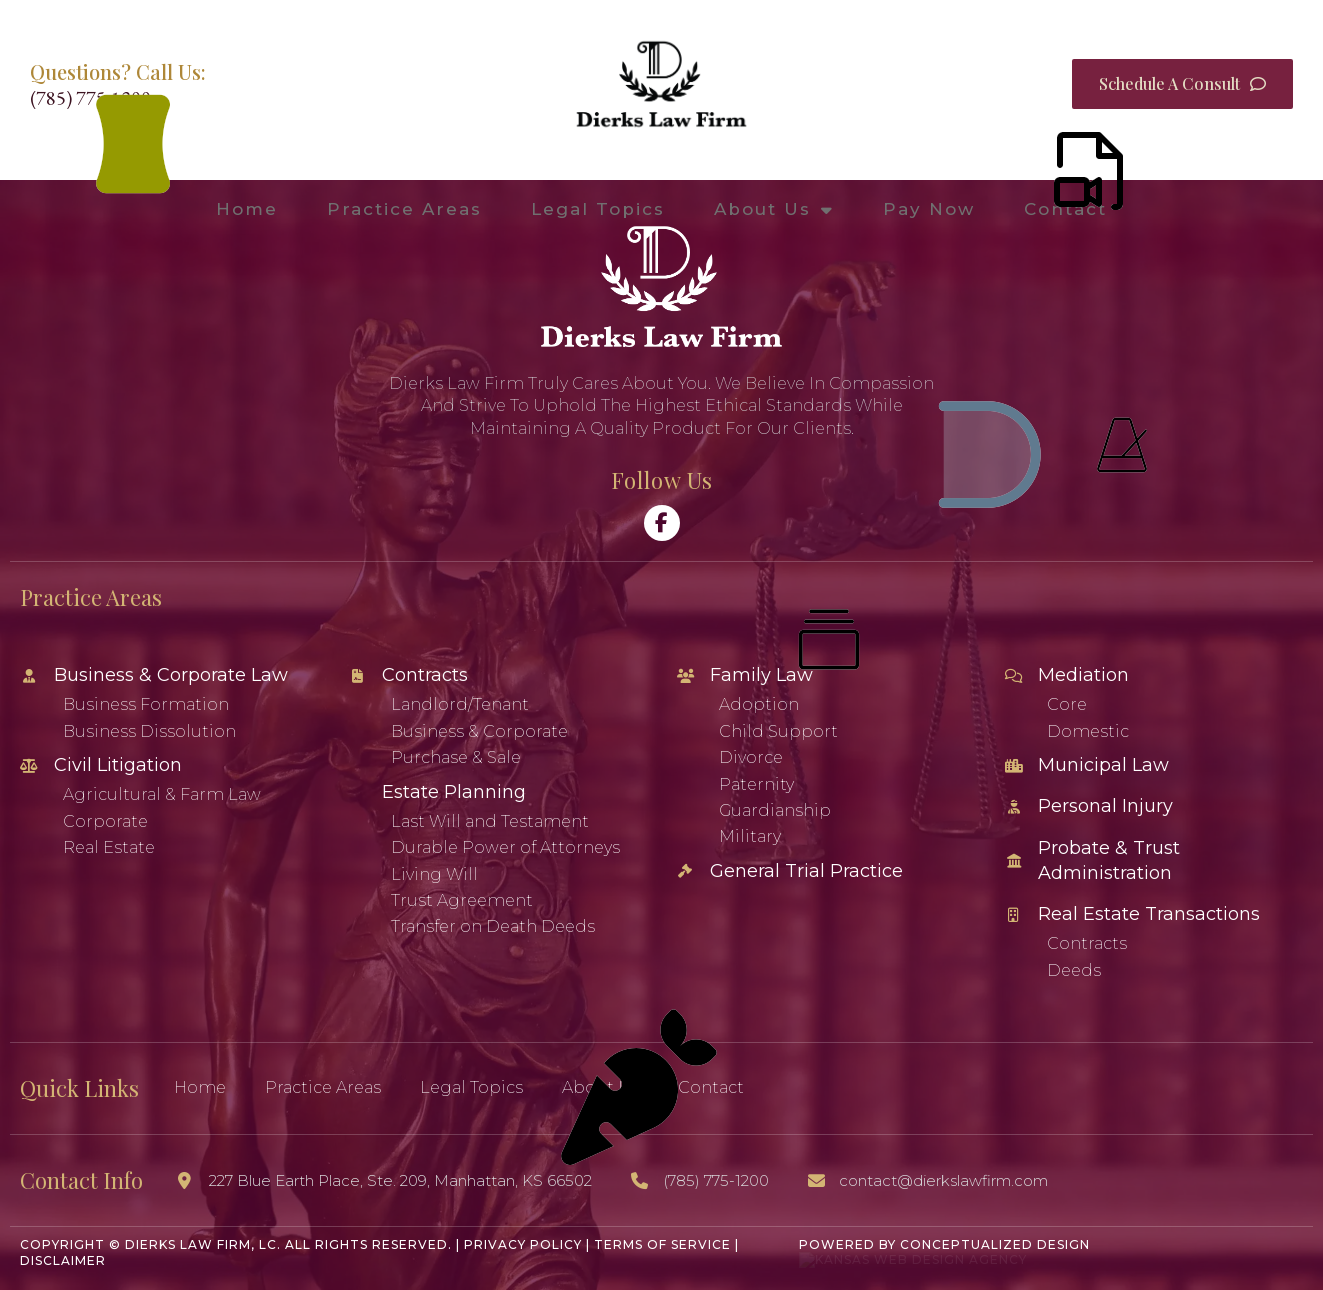 Image resolution: width=1323 pixels, height=1290 pixels. I want to click on indicates a proper superset relationship in mathematical notation, so click(982, 454).